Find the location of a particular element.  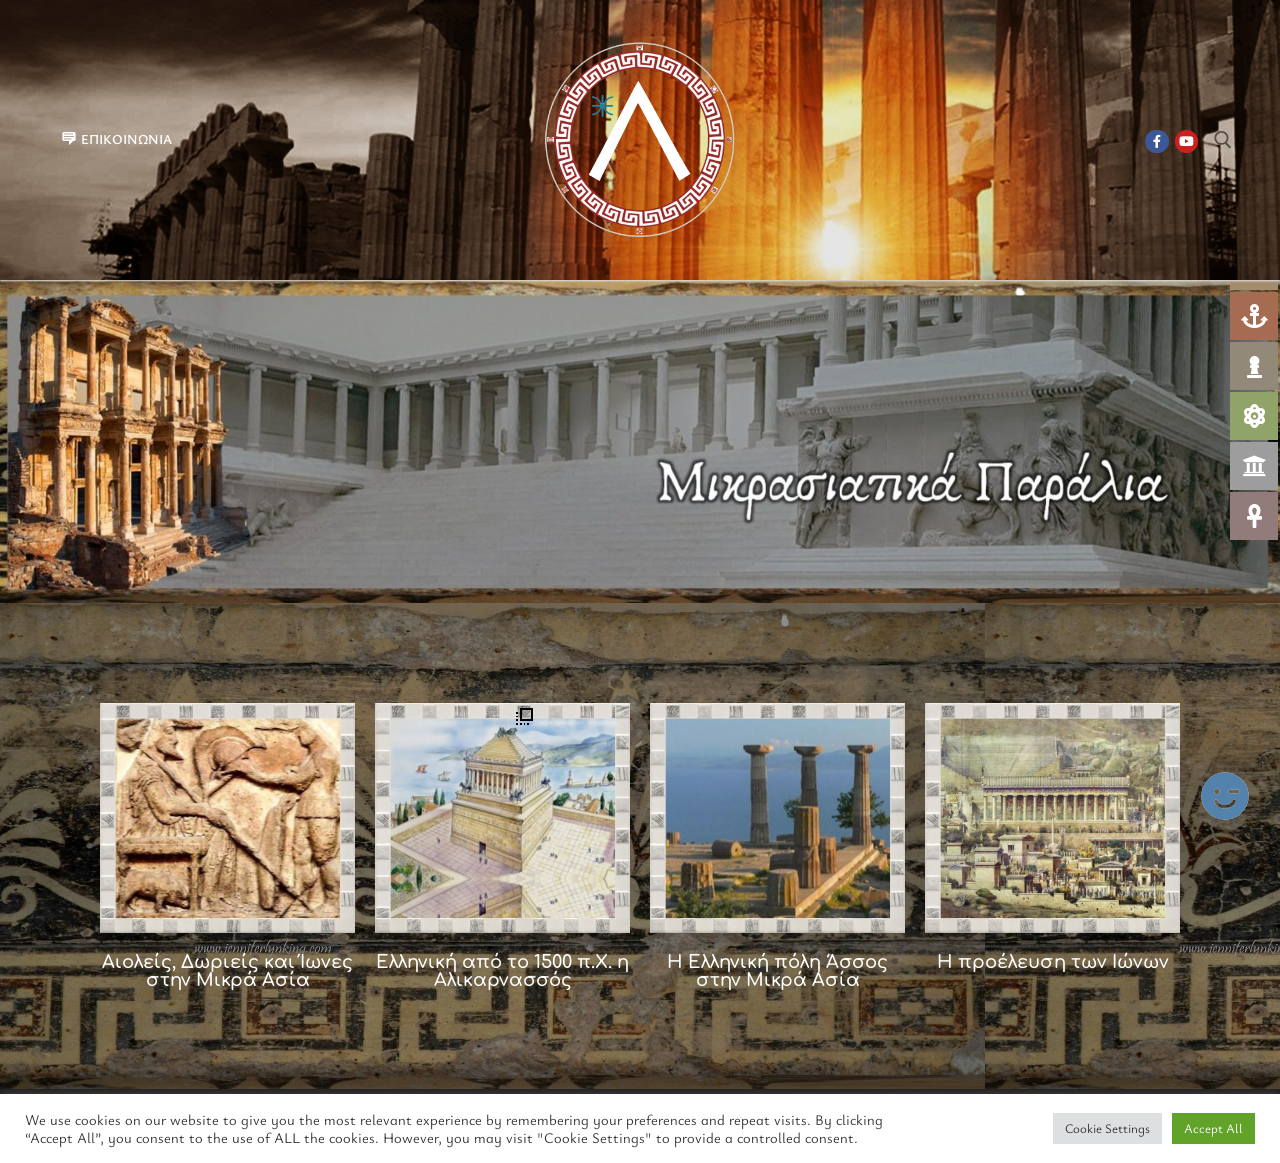

bring element to front of layer stack is located at coordinates (524, 716).